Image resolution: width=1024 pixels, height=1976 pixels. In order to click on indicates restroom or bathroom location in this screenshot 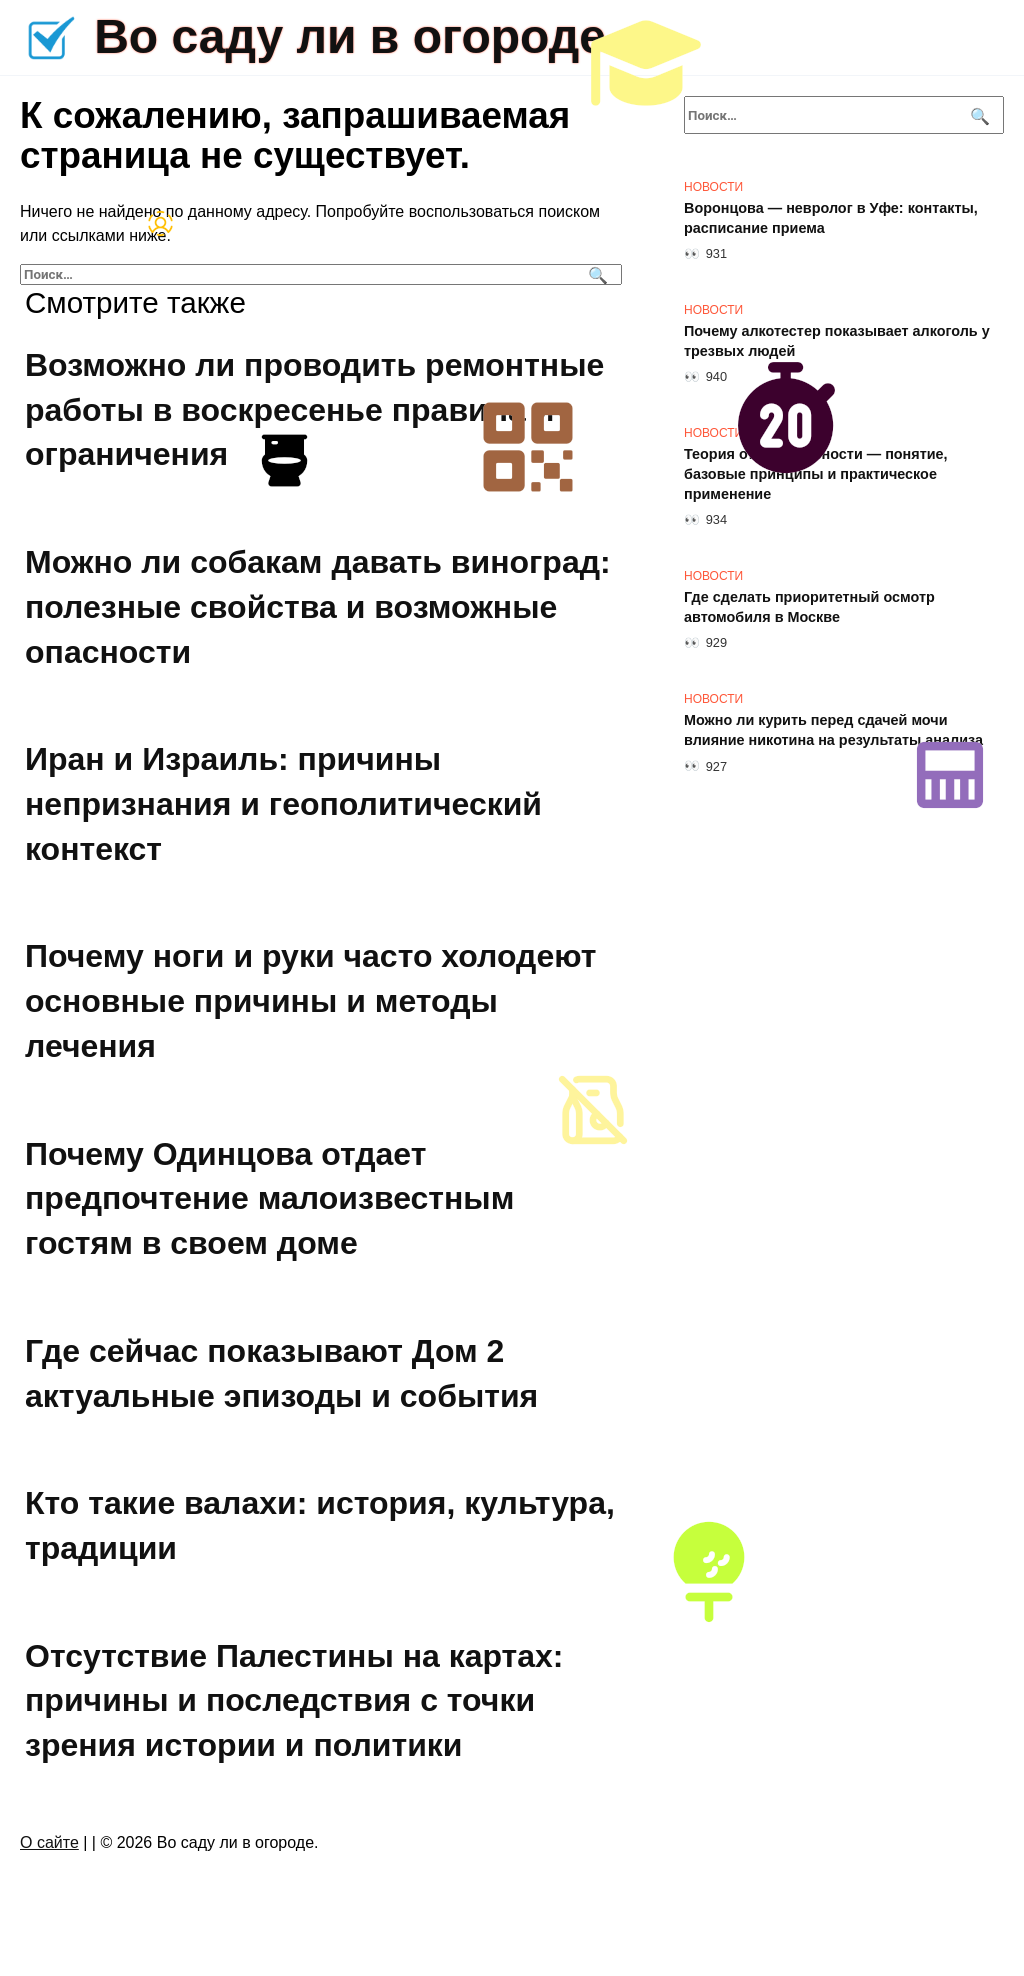, I will do `click(284, 460)`.